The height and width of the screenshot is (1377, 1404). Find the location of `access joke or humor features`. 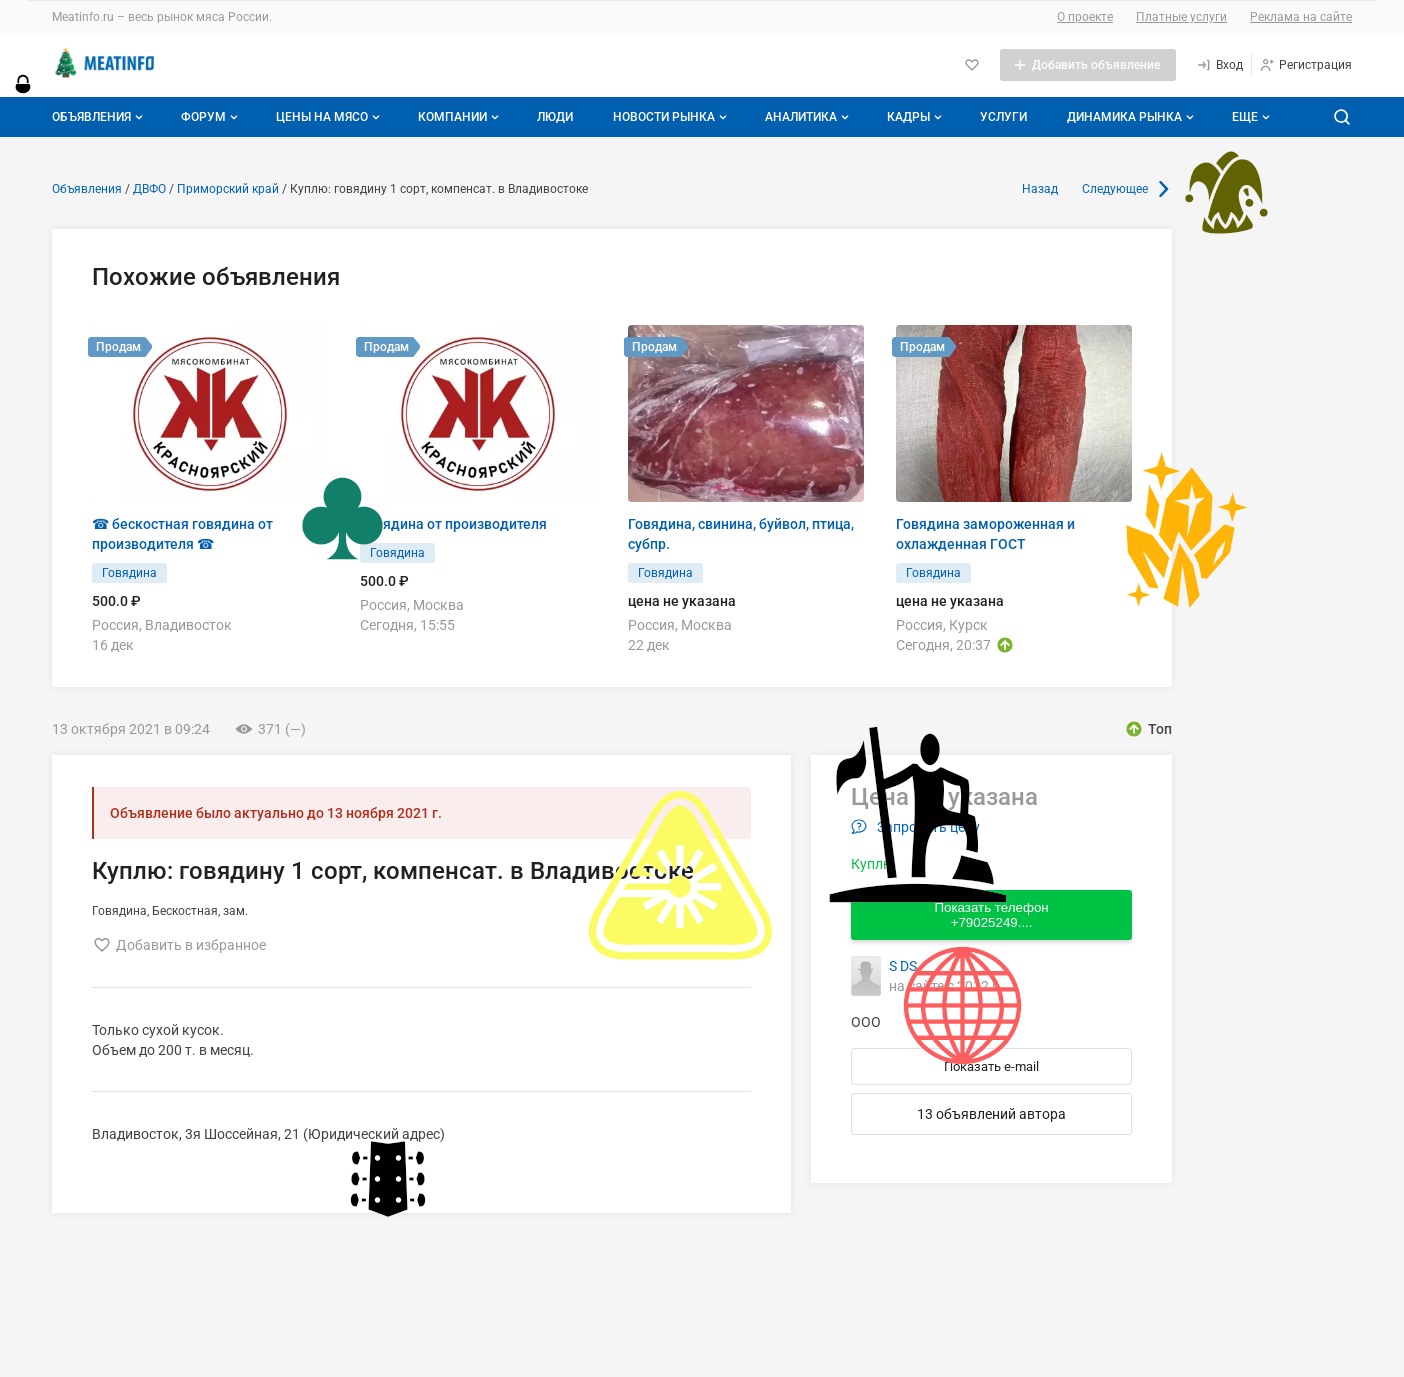

access joke or humor features is located at coordinates (1226, 192).